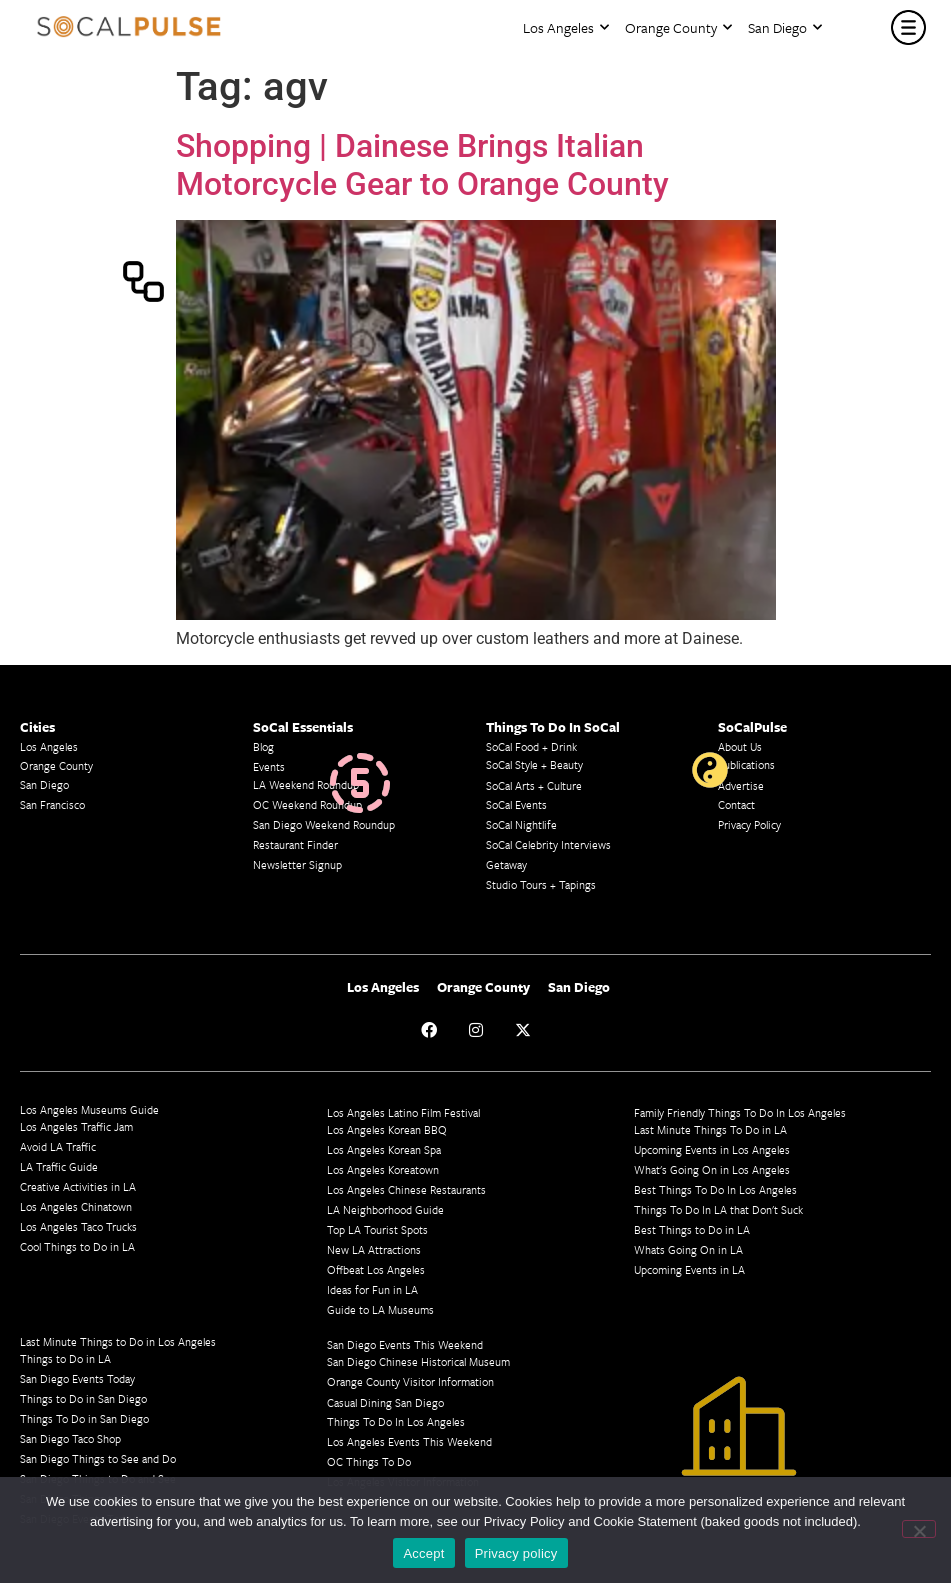 This screenshot has width=951, height=1583. I want to click on view nearby buildings or offices, so click(739, 1430).